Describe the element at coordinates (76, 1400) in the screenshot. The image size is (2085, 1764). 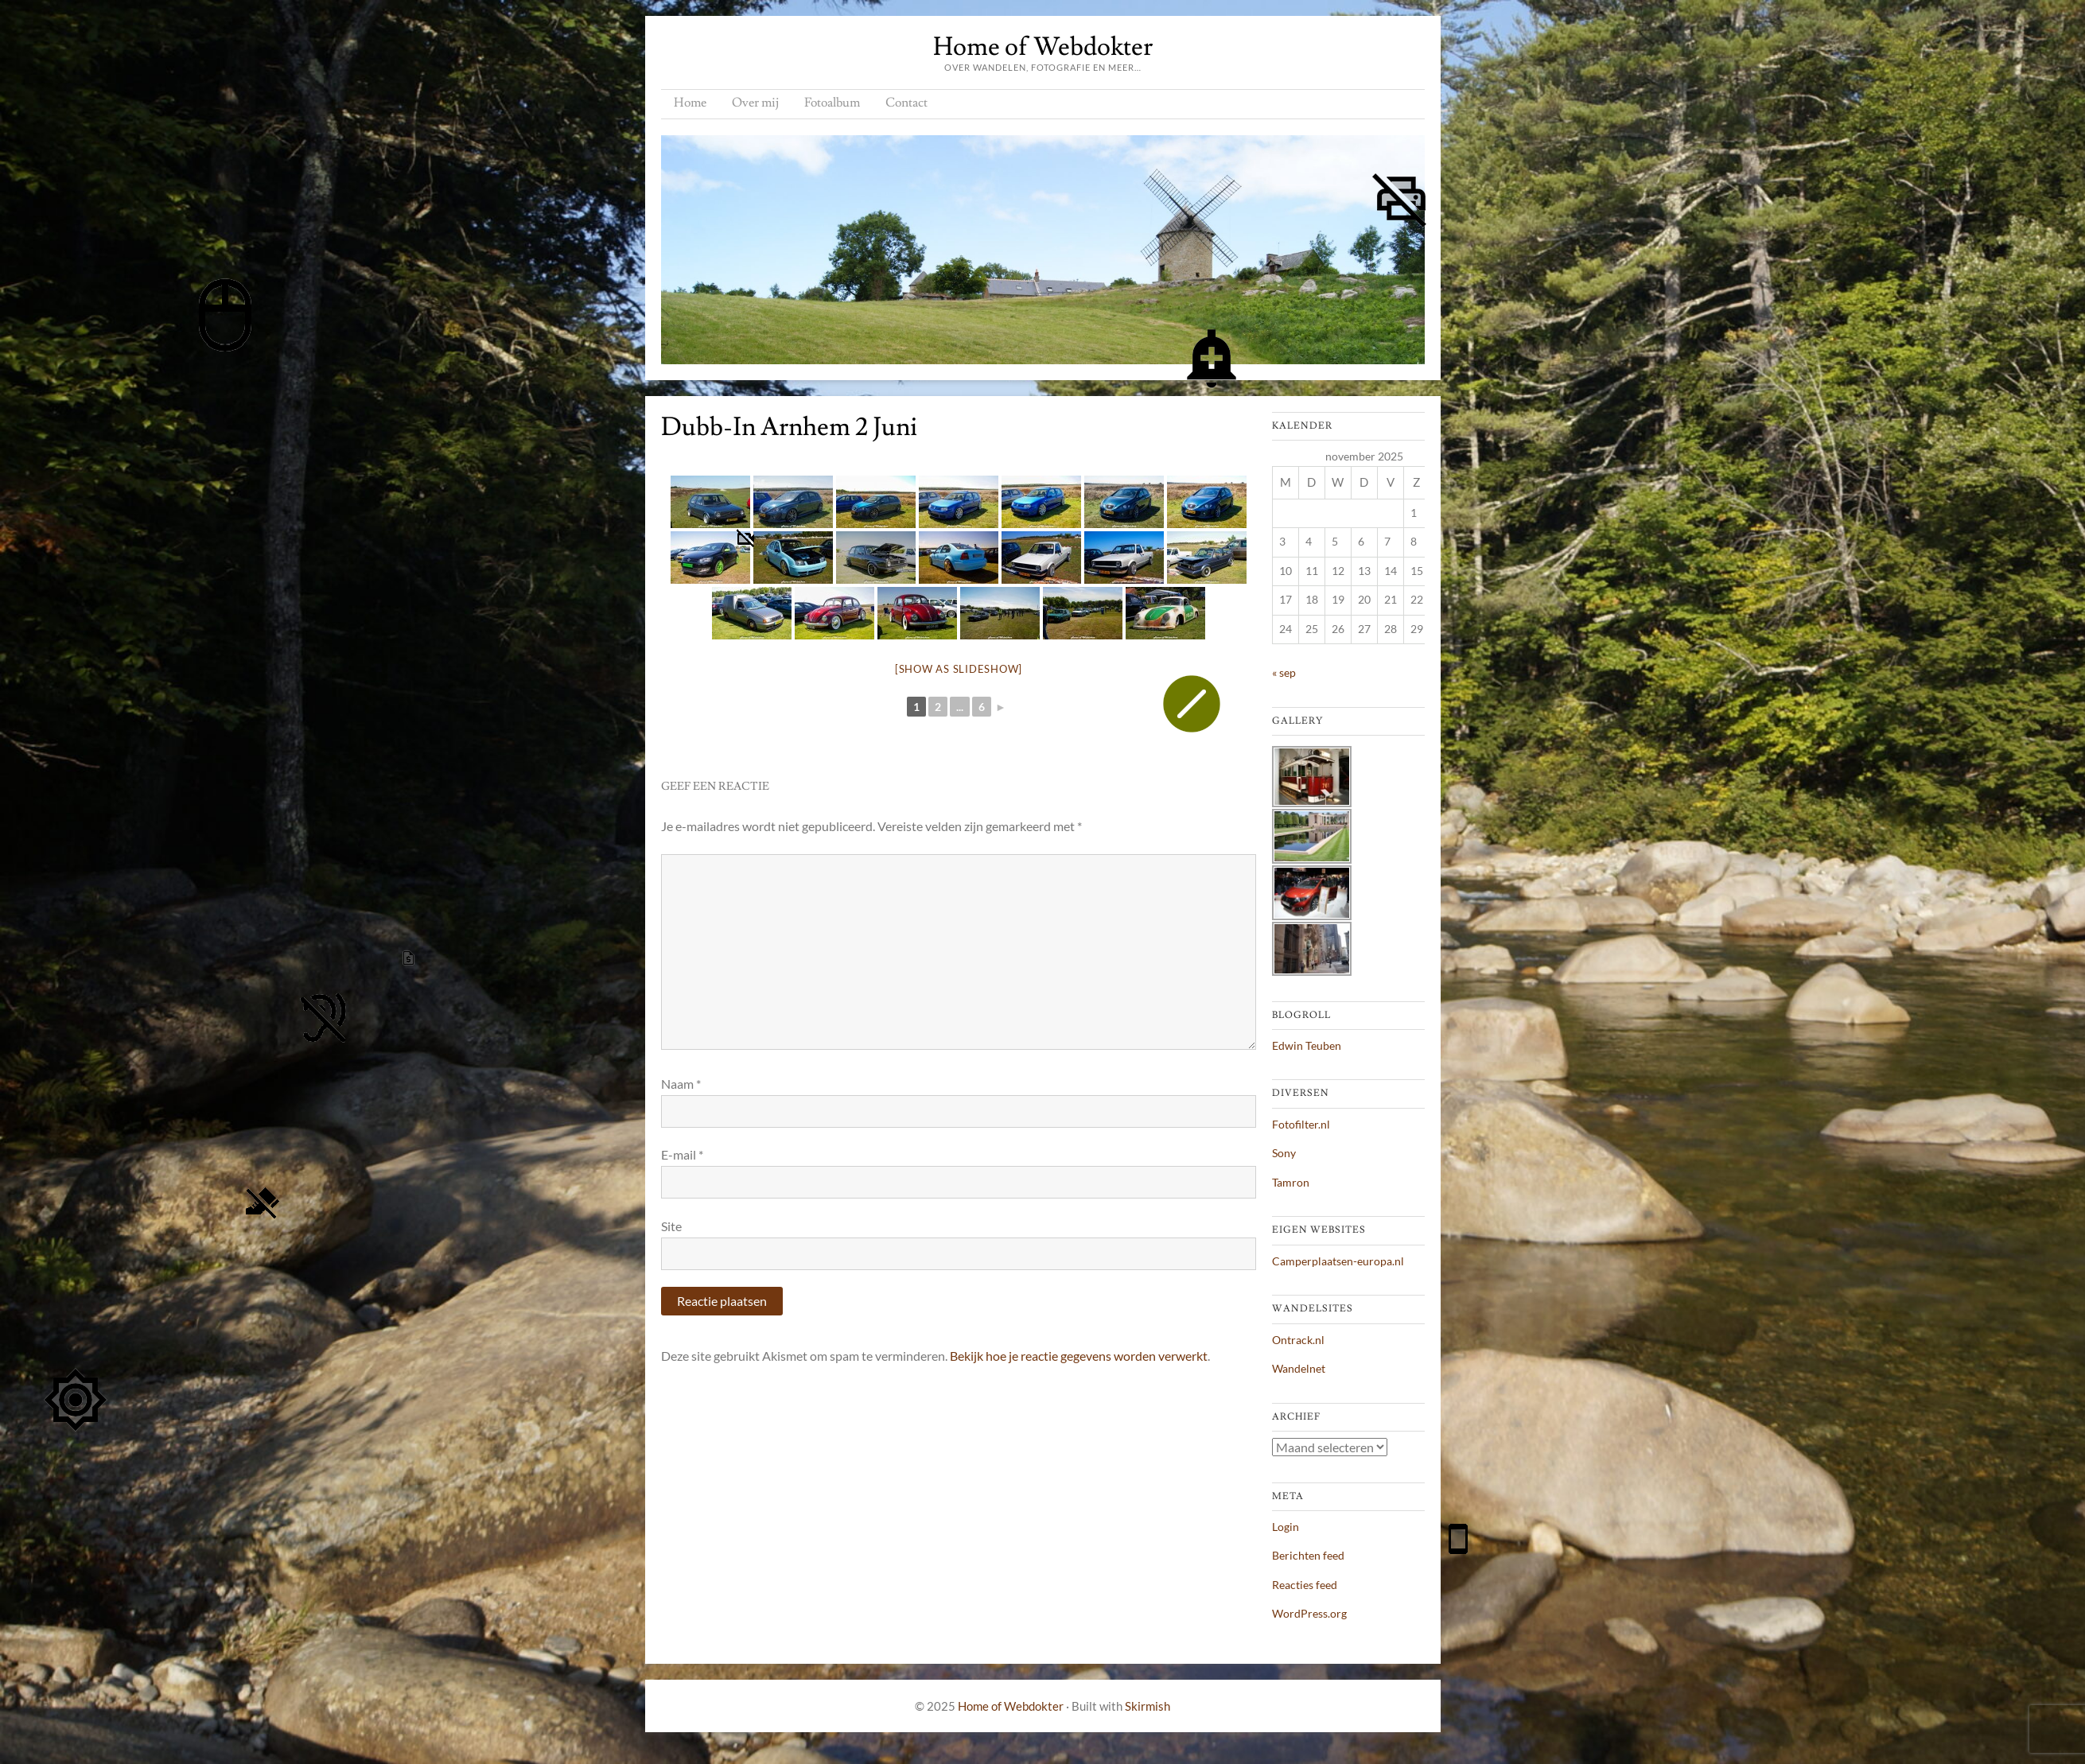
I see `increase screen brightness` at that location.